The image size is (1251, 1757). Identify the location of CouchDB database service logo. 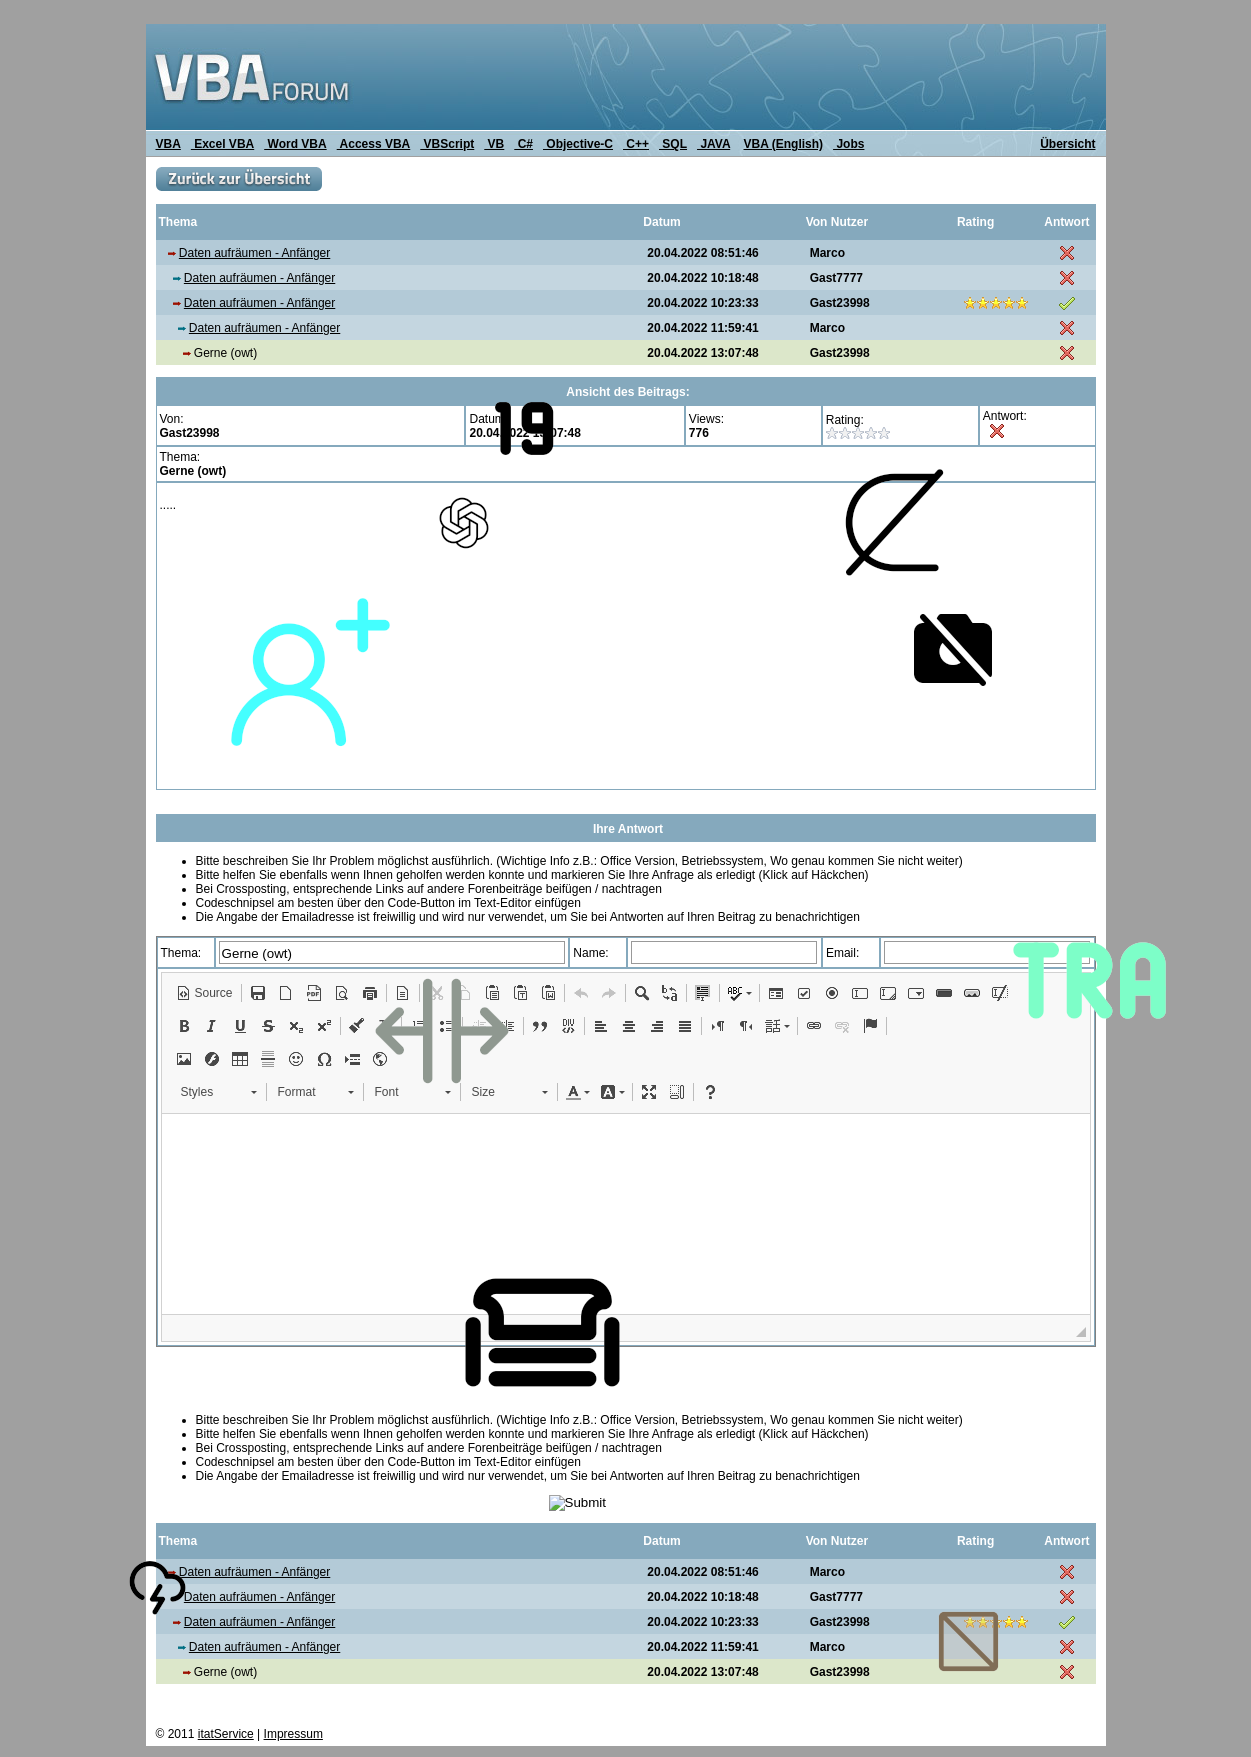
(542, 1332).